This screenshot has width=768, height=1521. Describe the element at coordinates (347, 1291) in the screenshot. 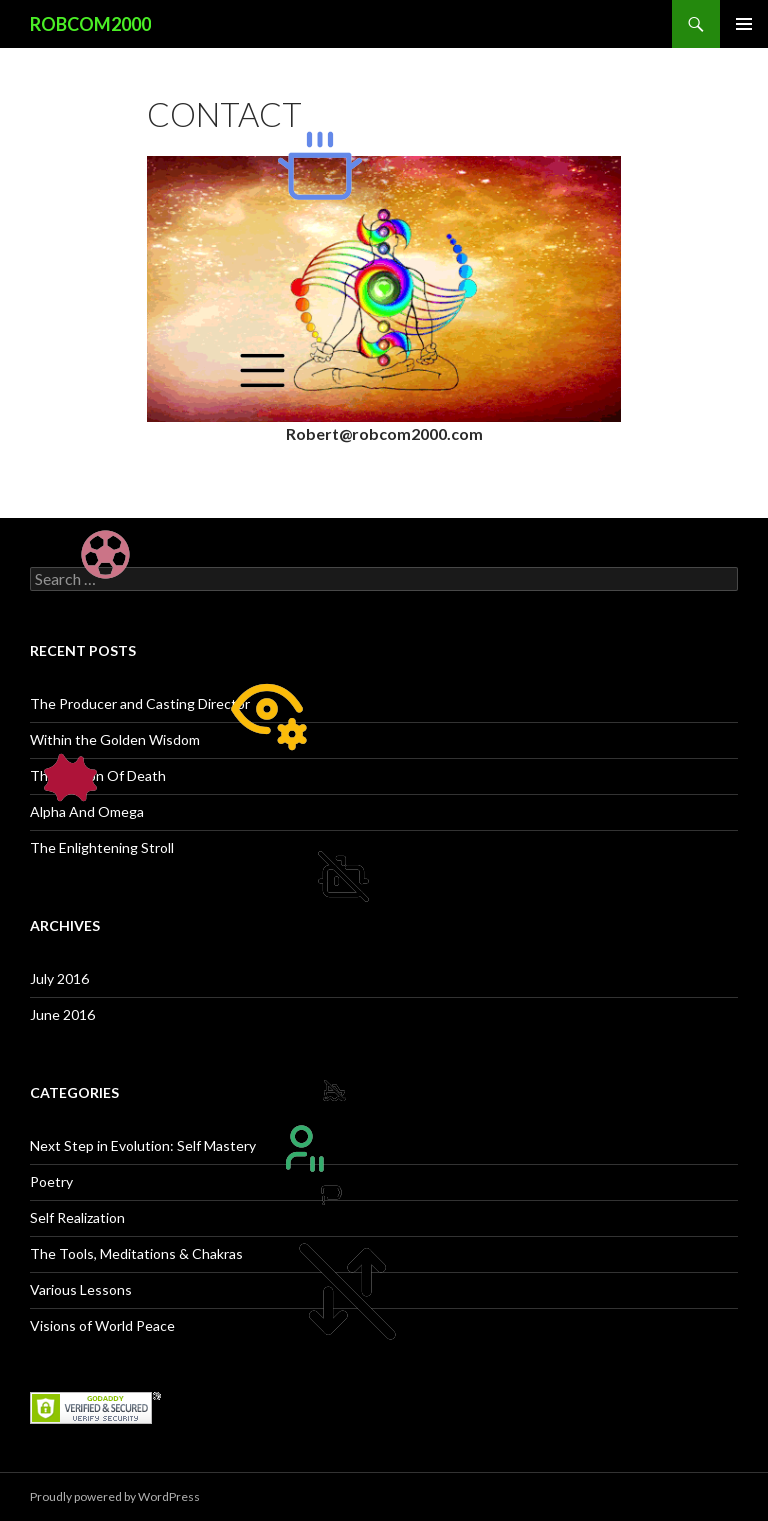

I see `mobile data is disabled` at that location.